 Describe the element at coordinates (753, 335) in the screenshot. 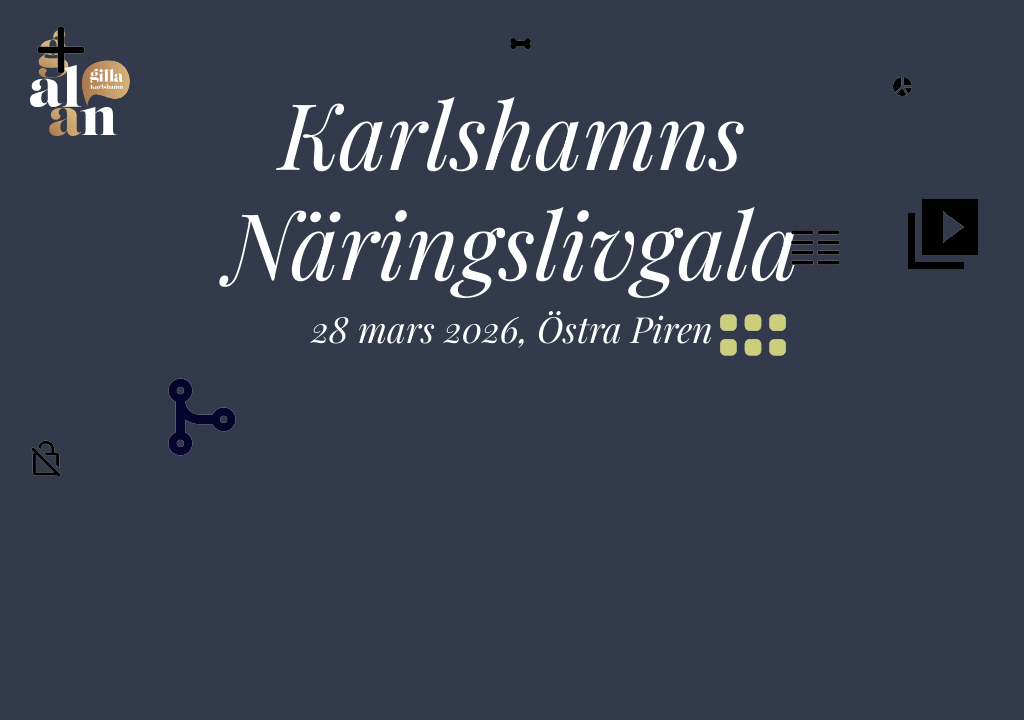

I see `drag to reorder or rearrange items` at that location.